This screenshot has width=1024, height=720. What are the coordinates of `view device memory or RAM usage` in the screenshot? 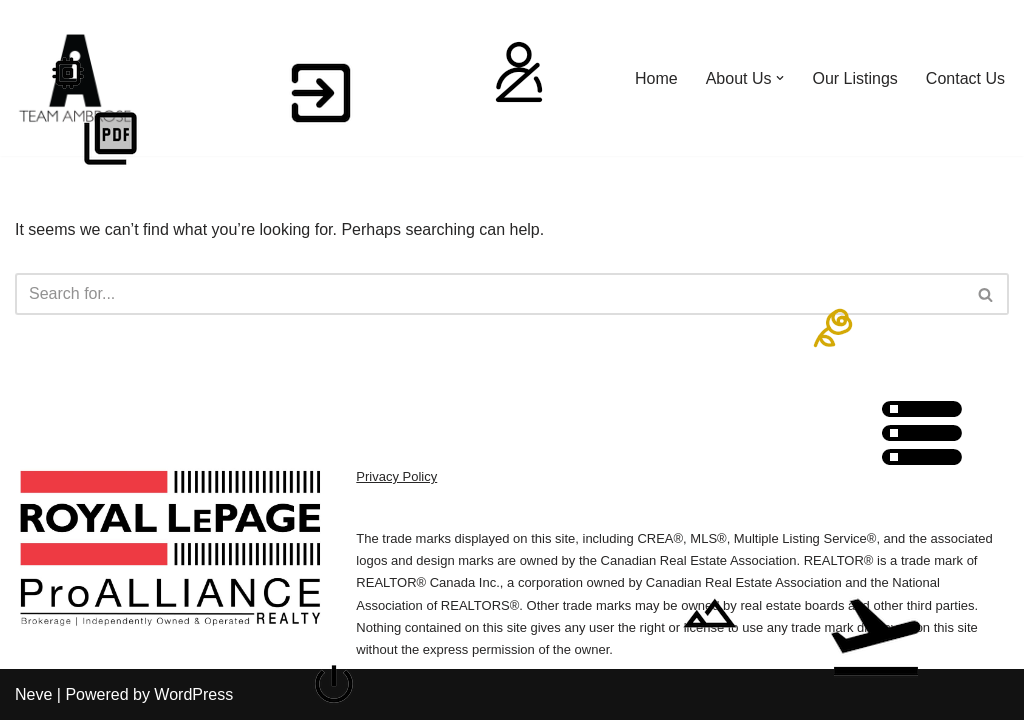 It's located at (68, 73).